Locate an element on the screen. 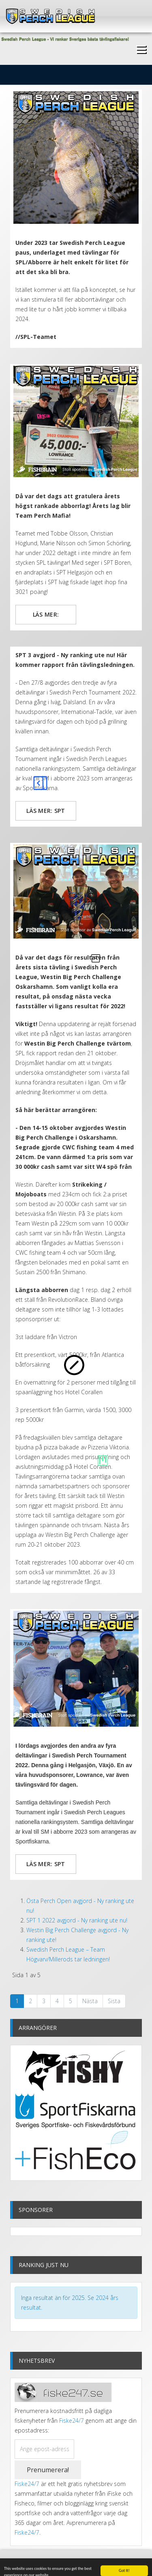 This screenshot has width=152, height=2576. skip this item or step is located at coordinates (74, 1365).